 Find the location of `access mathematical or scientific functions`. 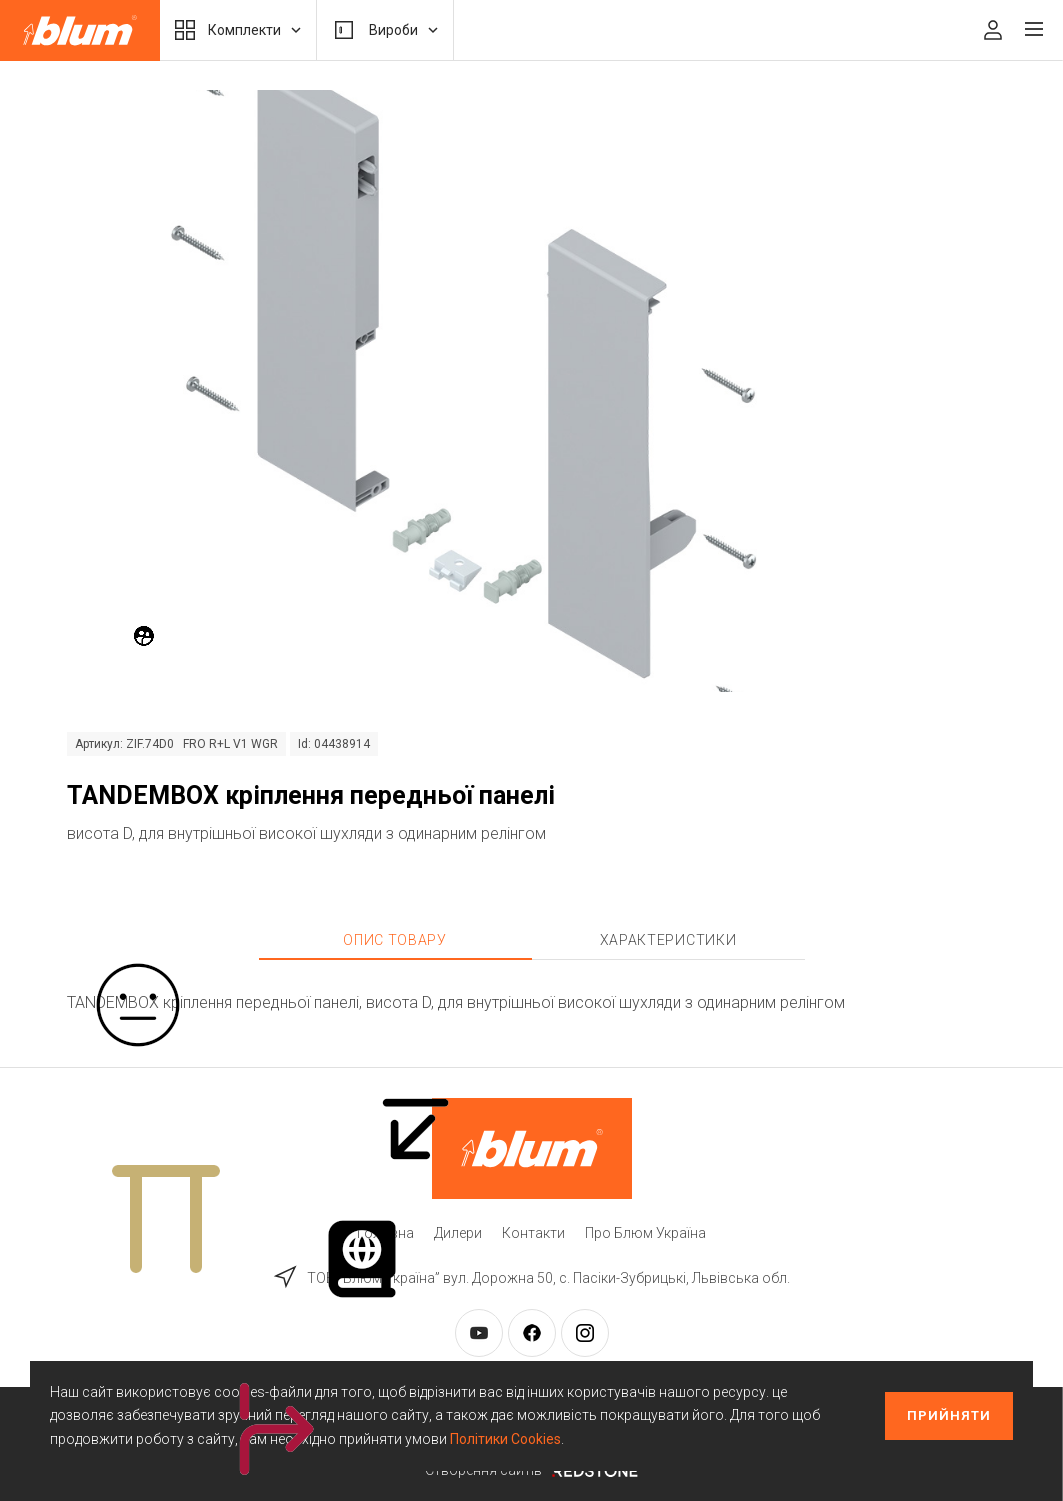

access mathematical or scientific functions is located at coordinates (166, 1219).